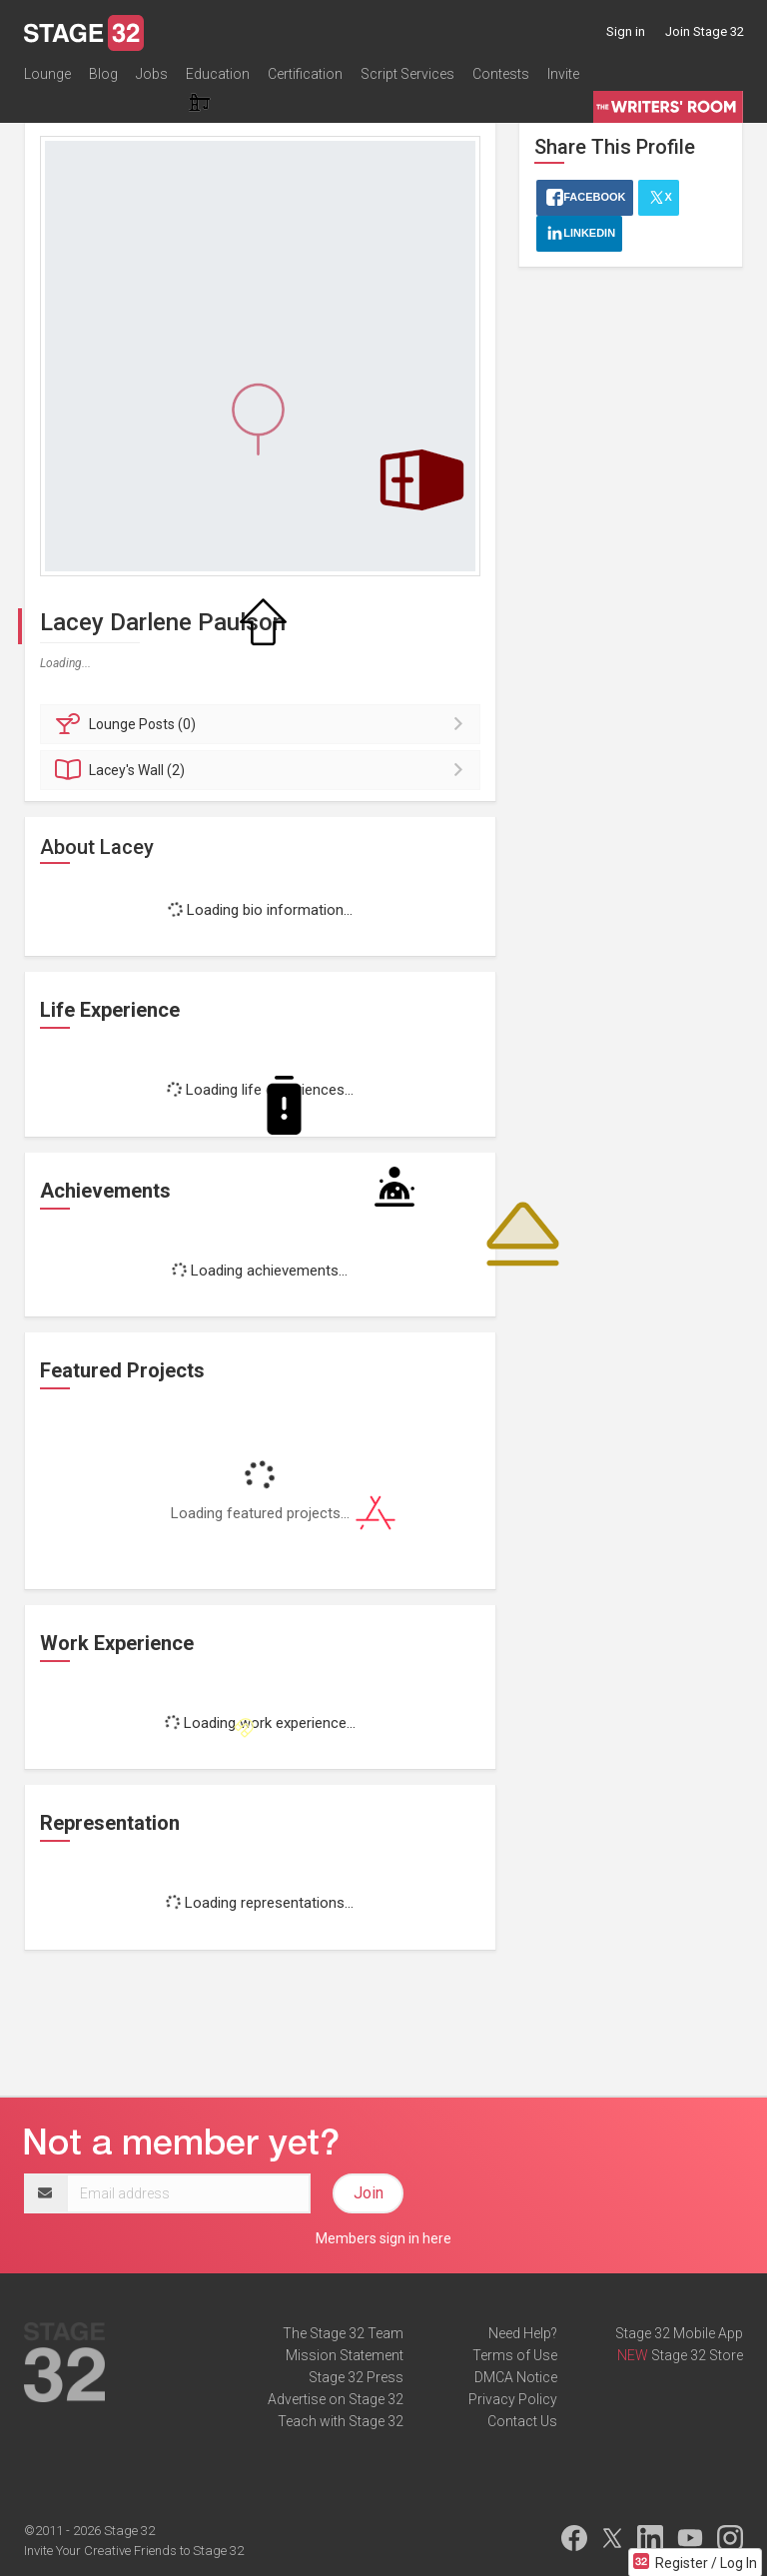  Describe the element at coordinates (263, 623) in the screenshot. I see `upvote or like content` at that location.